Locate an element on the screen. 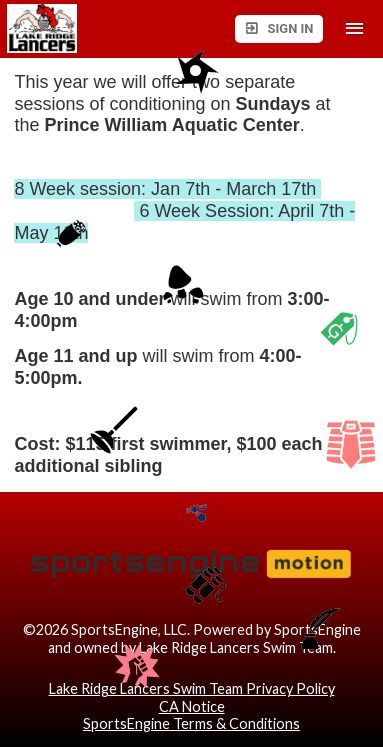 Image resolution: width=383 pixels, height=747 pixels. report a plumbing issue or maintenance request is located at coordinates (114, 430).